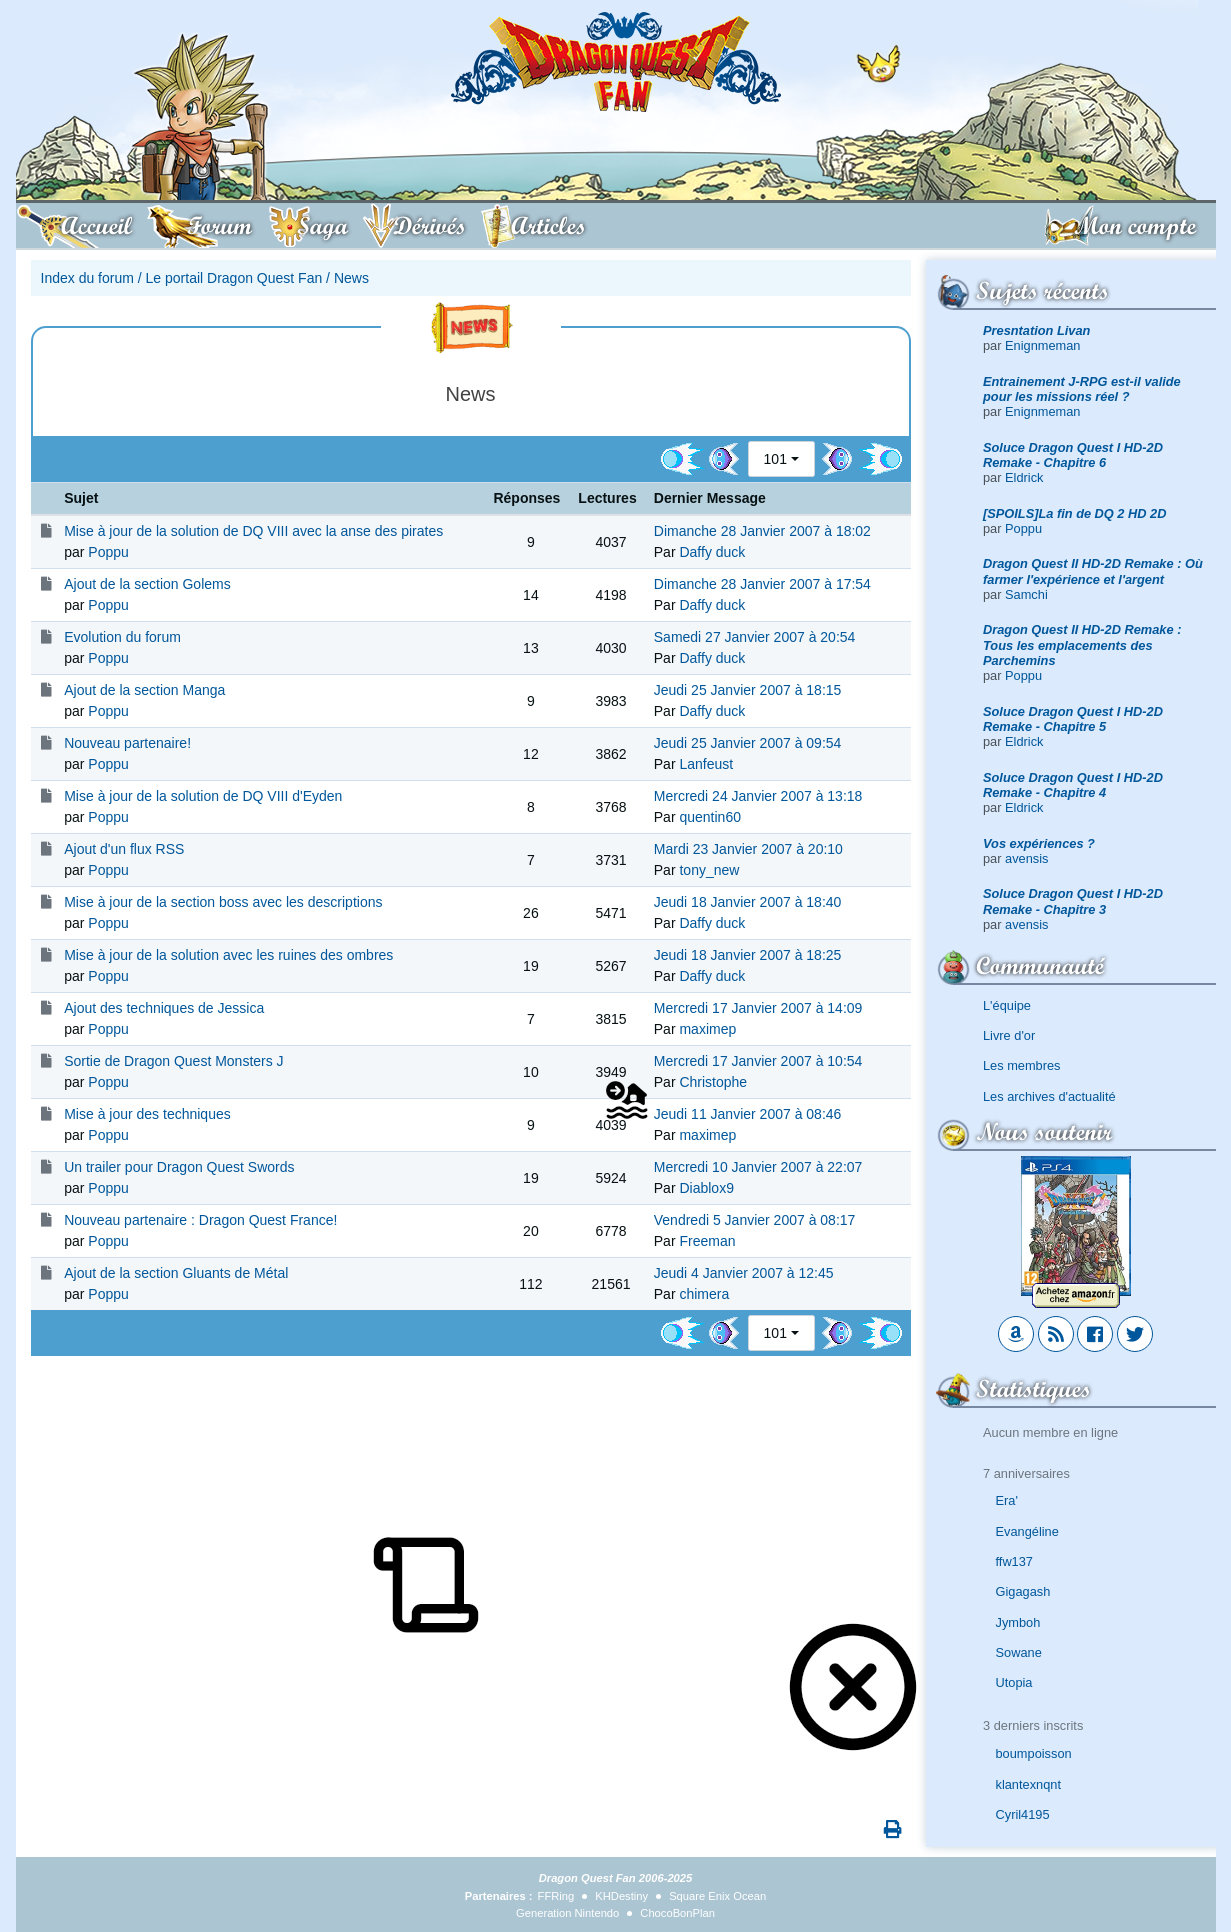 The width and height of the screenshot is (1231, 1932). Describe the element at coordinates (426, 1585) in the screenshot. I see `view document or manuscript` at that location.